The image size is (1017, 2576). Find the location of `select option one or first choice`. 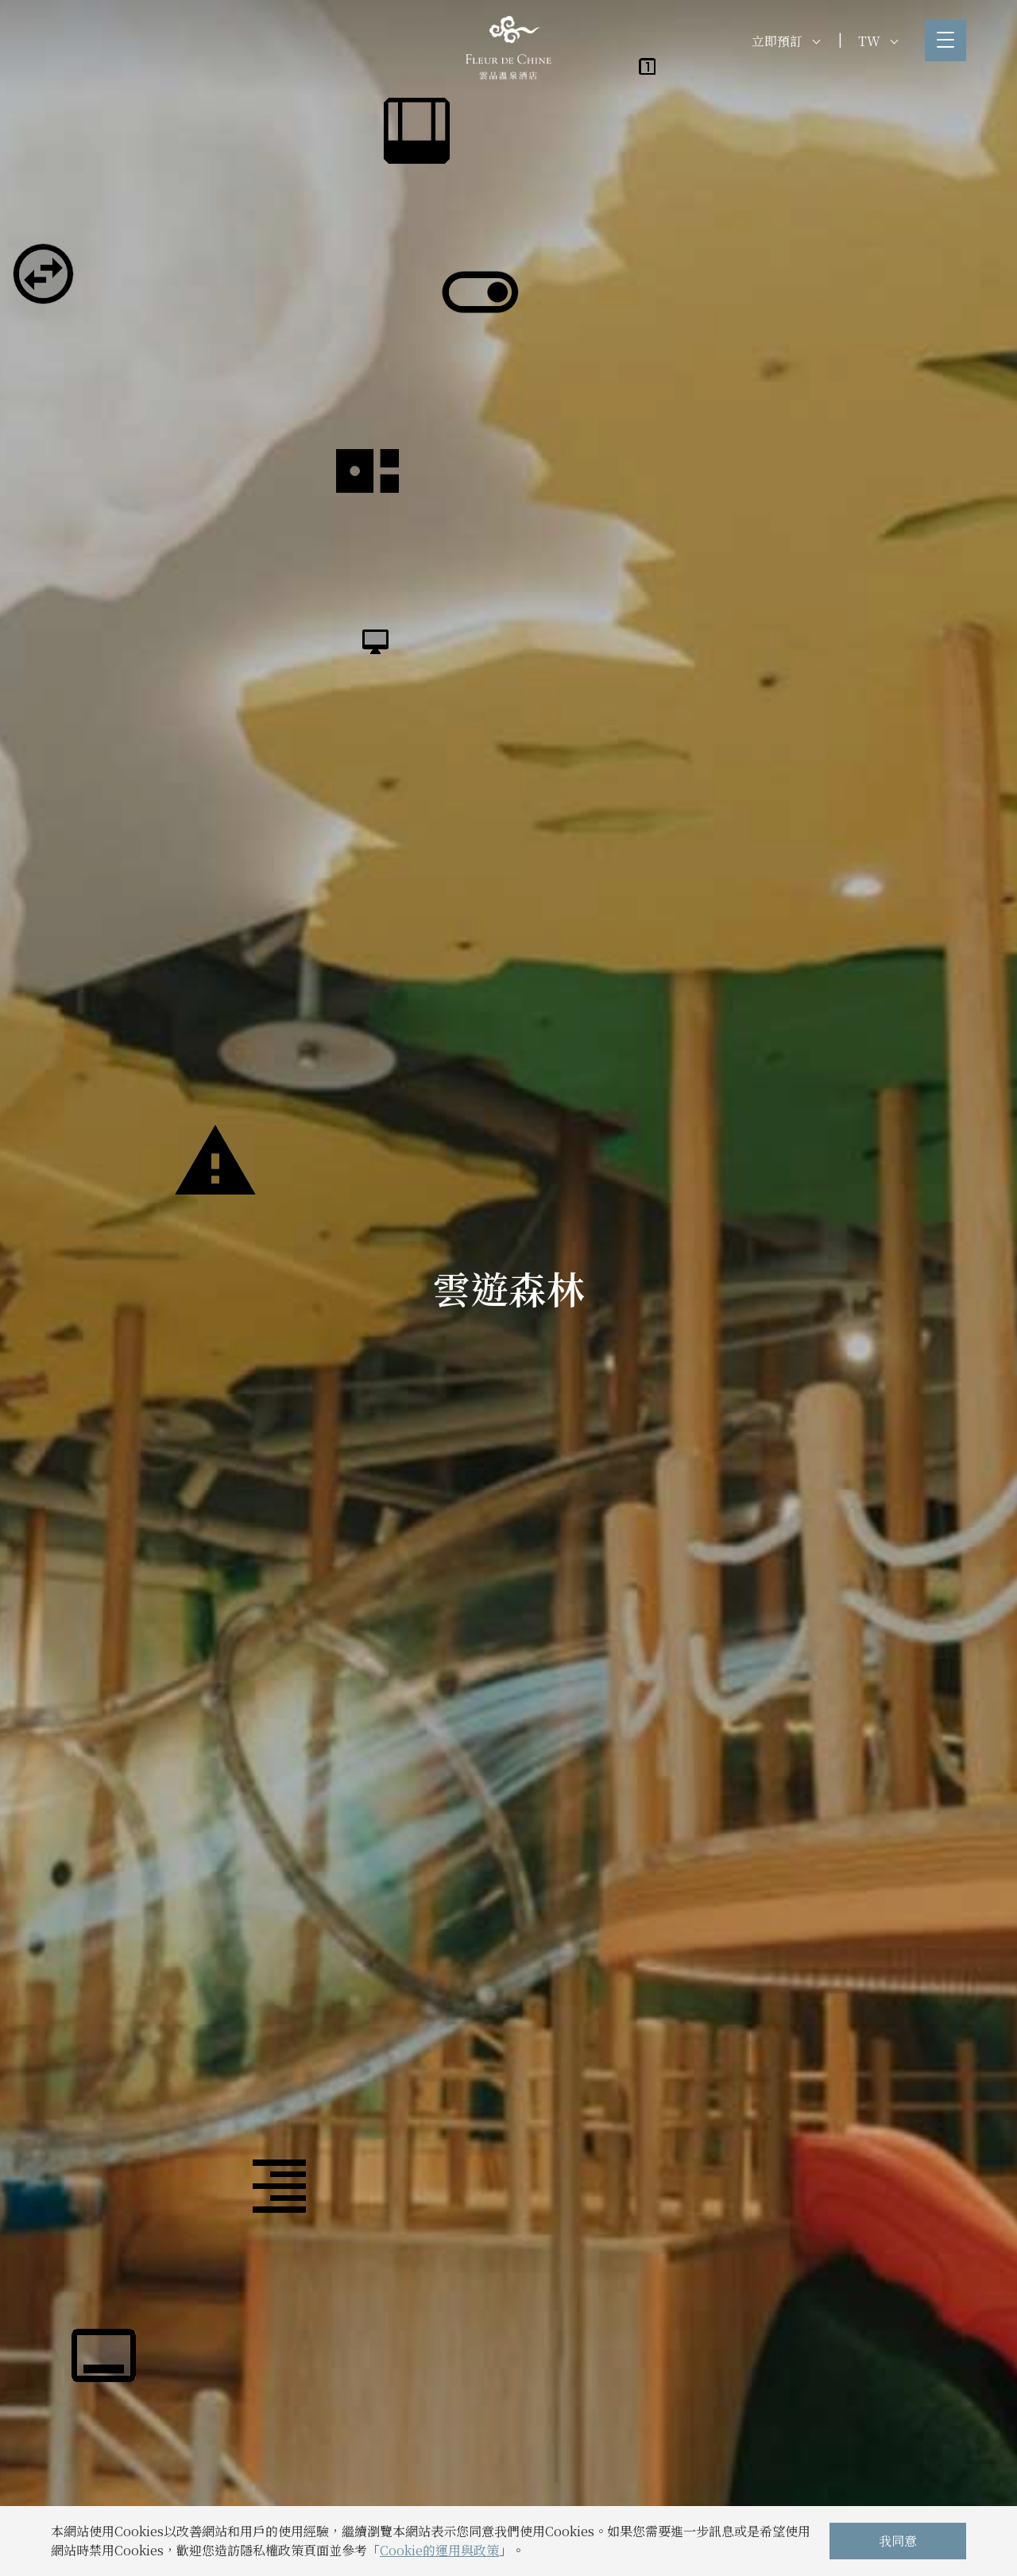

select option one or first choice is located at coordinates (648, 67).